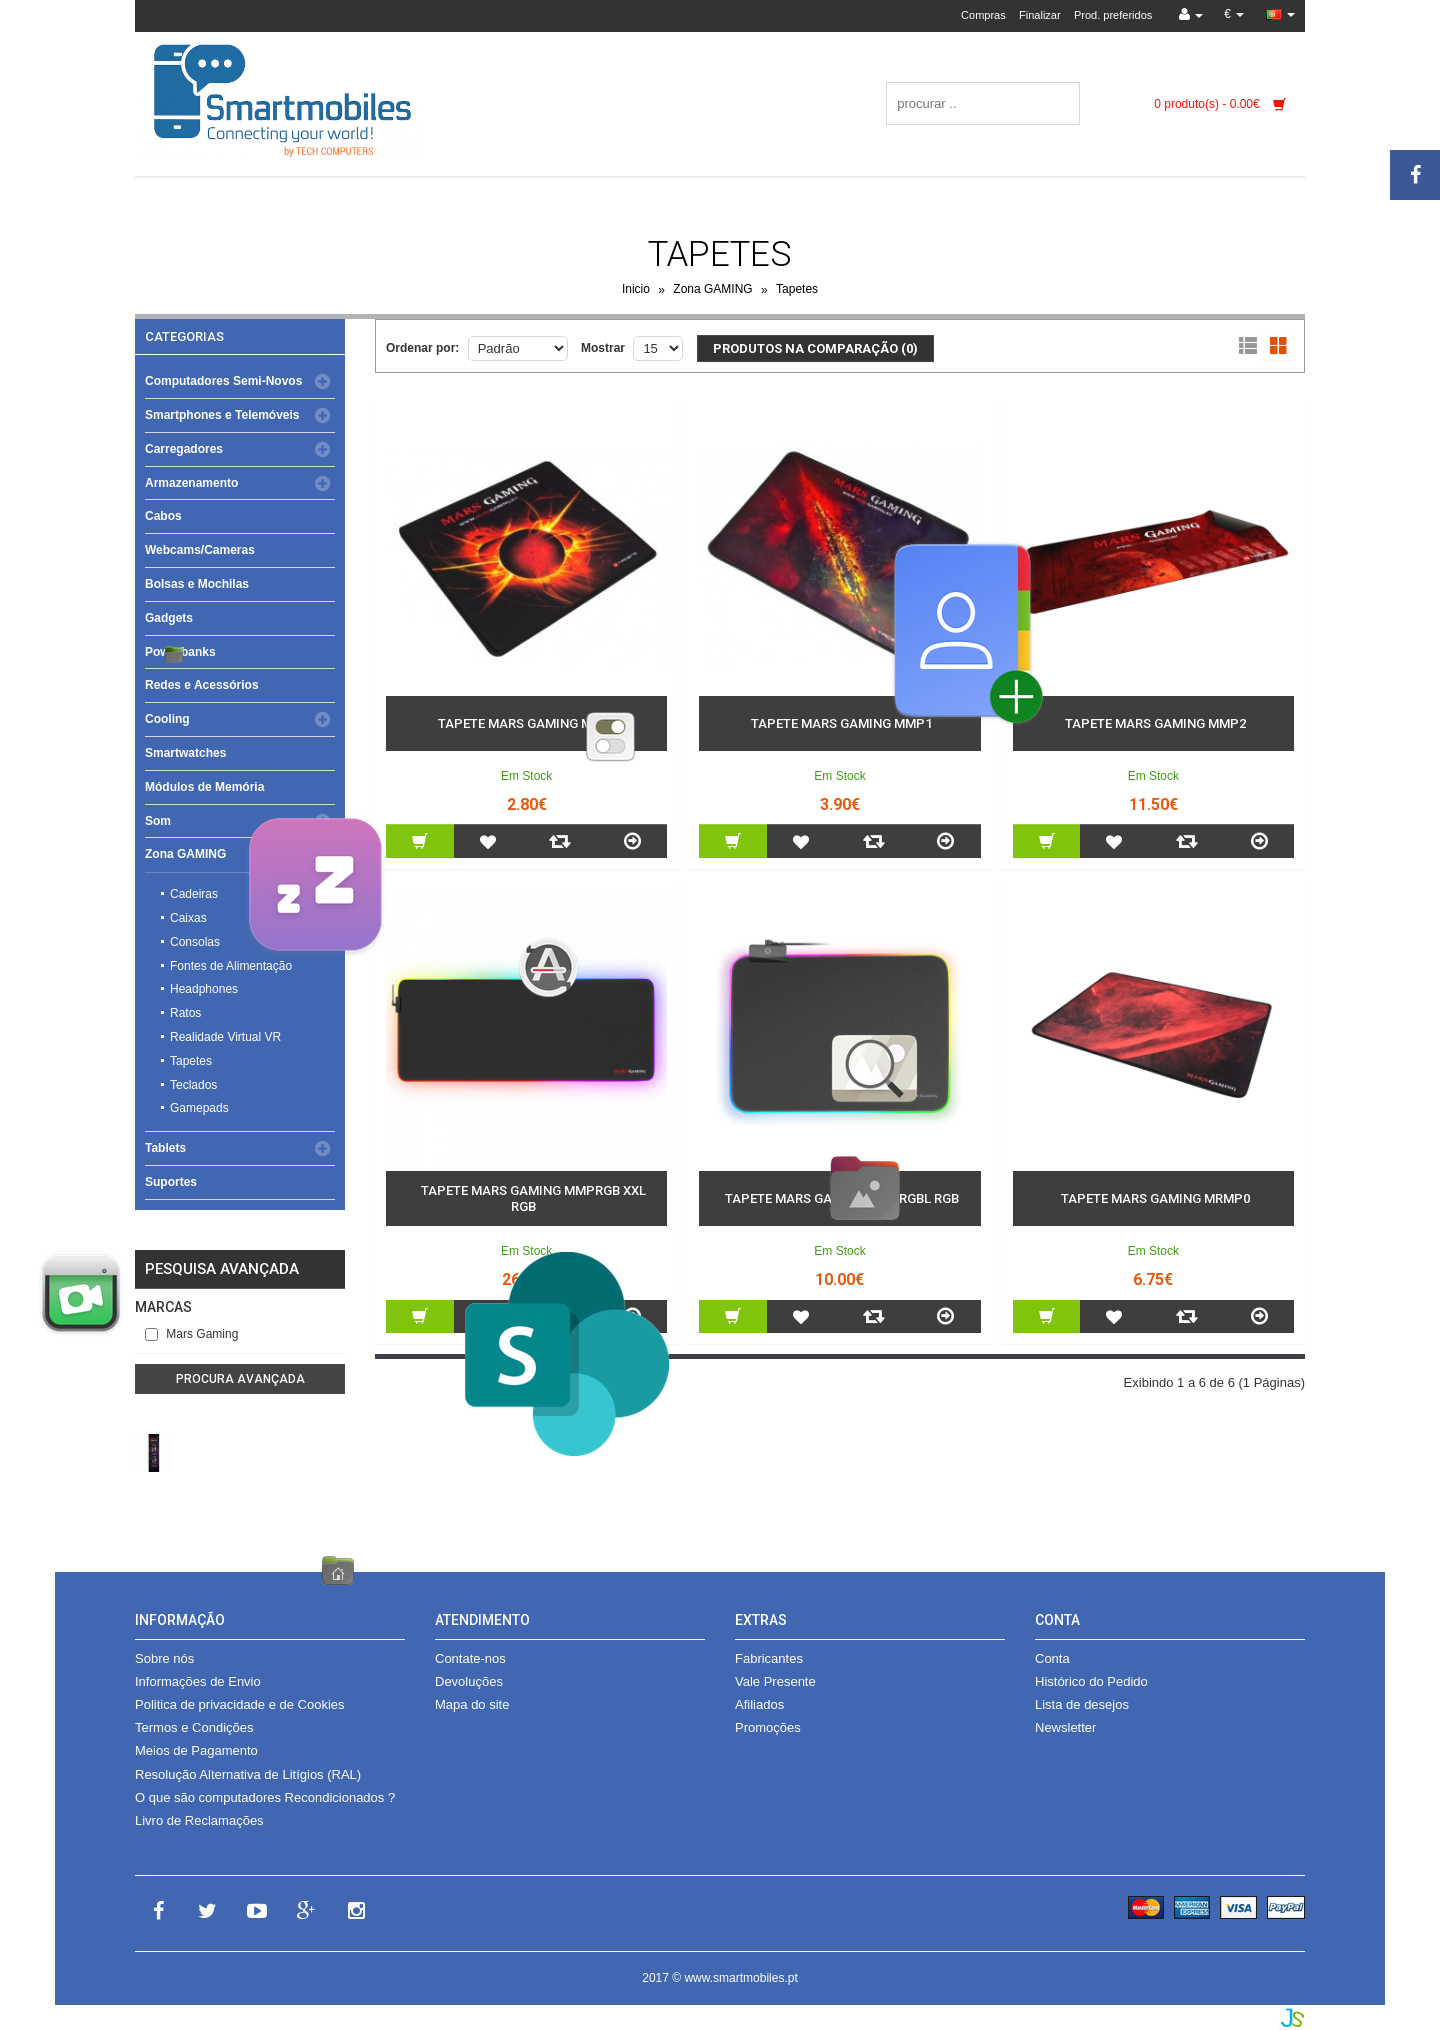  I want to click on open the software updater application, so click(548, 967).